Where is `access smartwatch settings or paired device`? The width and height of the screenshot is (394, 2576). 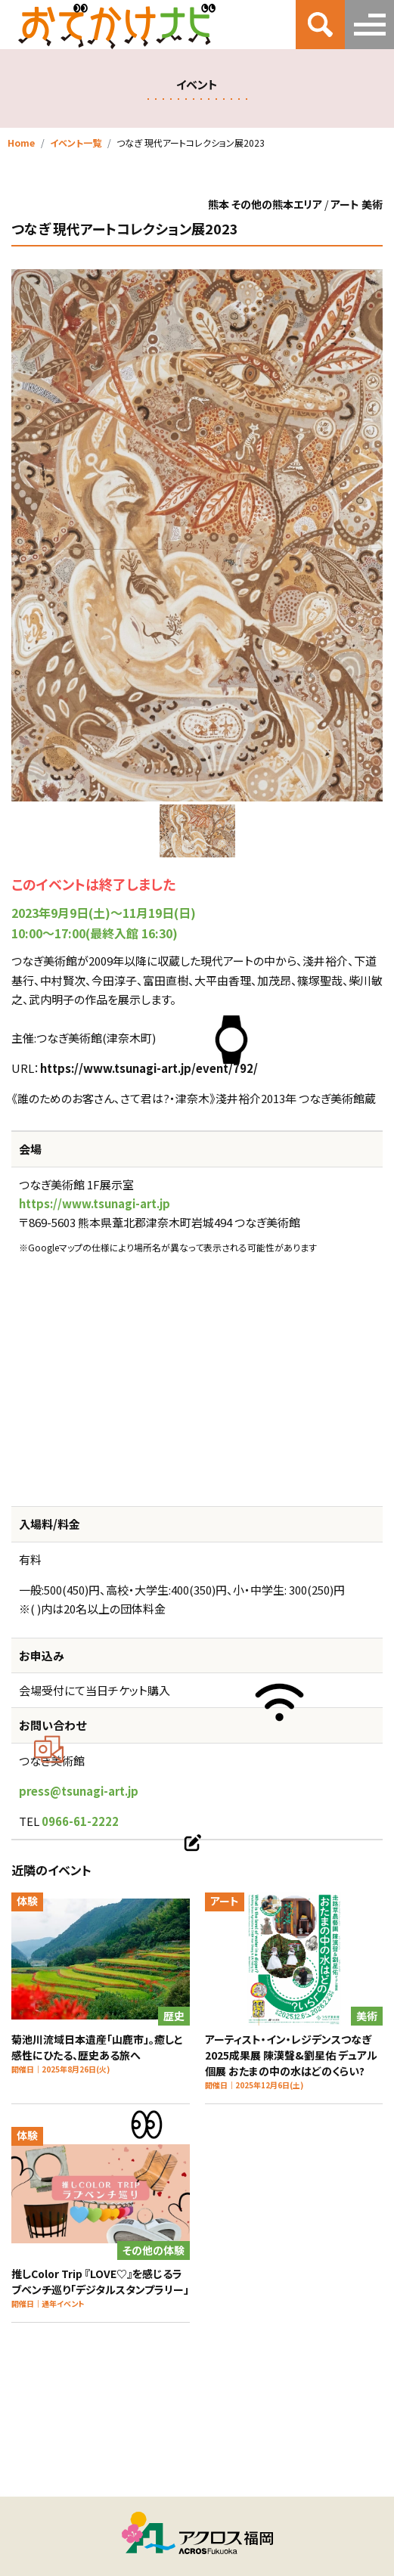 access smartwatch settings or paired device is located at coordinates (231, 1040).